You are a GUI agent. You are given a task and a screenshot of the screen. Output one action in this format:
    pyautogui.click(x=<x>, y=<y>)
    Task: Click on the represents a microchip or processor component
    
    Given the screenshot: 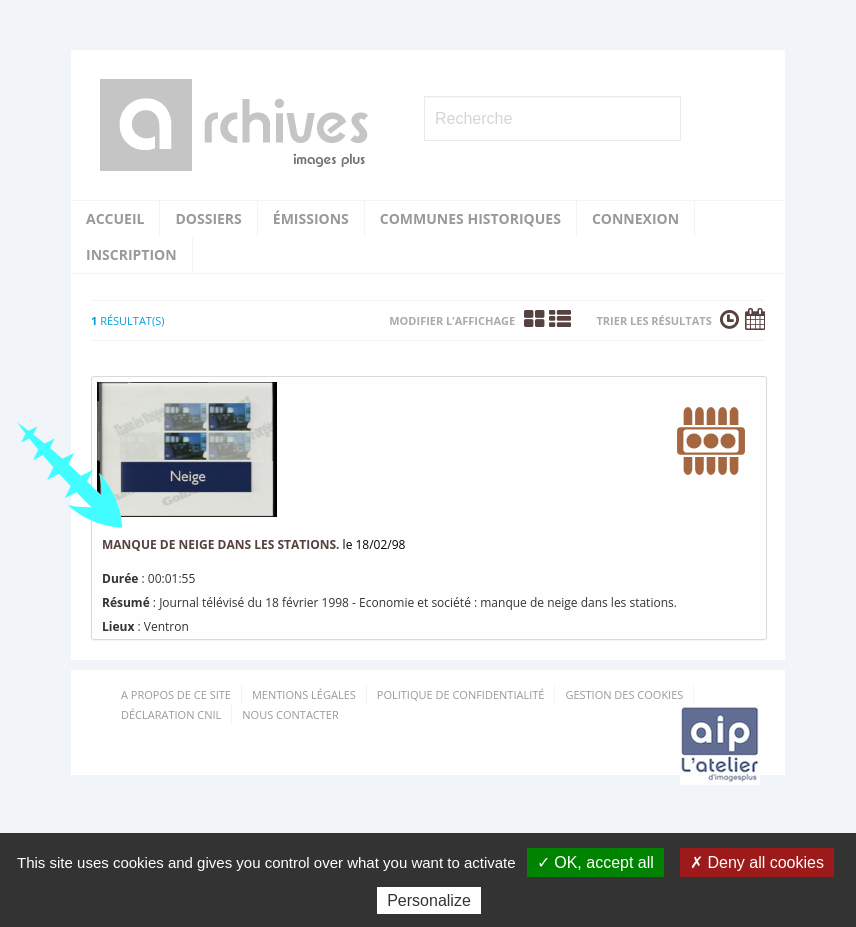 What is the action you would take?
    pyautogui.click(x=711, y=441)
    